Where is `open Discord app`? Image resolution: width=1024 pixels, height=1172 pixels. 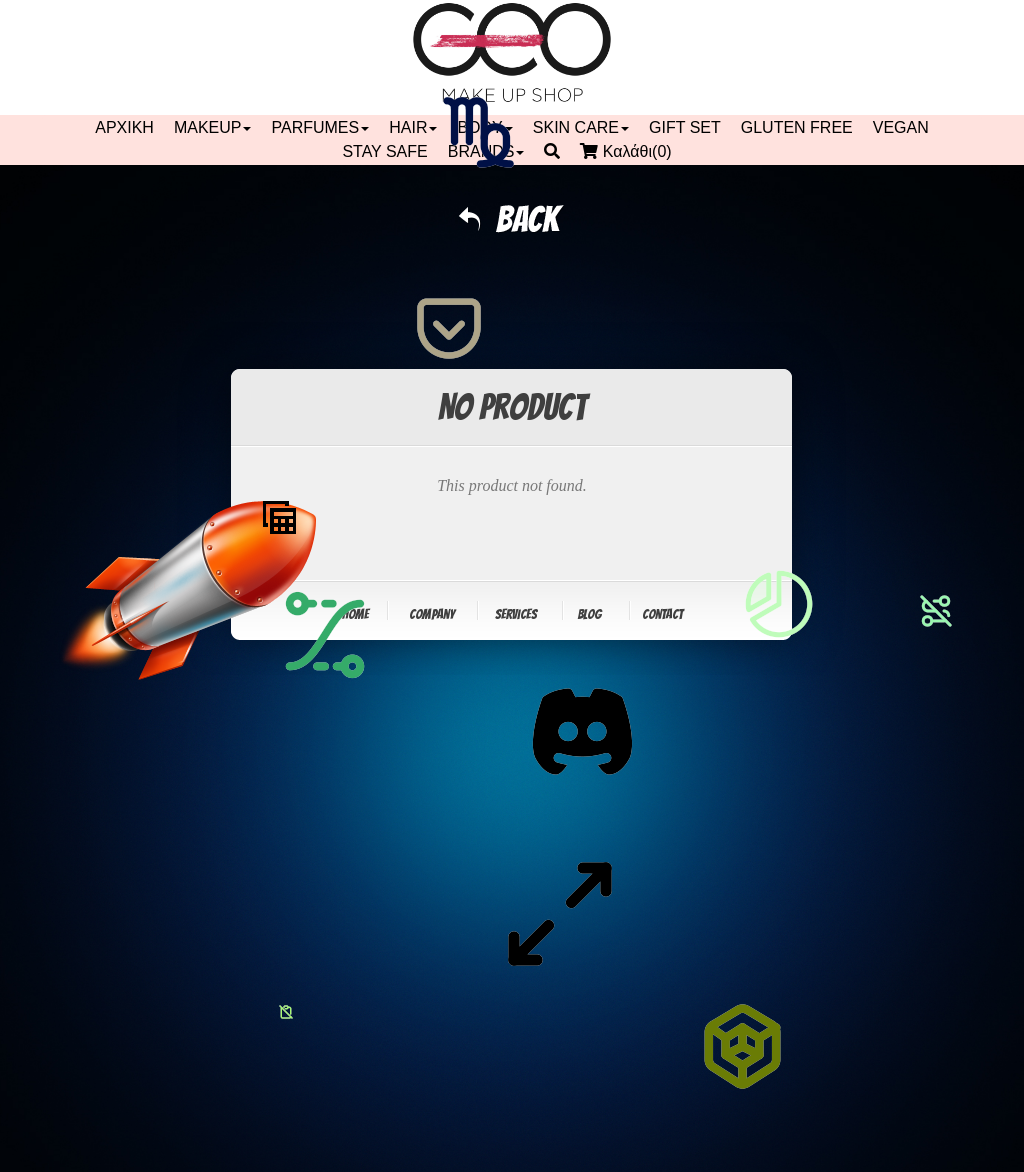
open Discord app is located at coordinates (582, 731).